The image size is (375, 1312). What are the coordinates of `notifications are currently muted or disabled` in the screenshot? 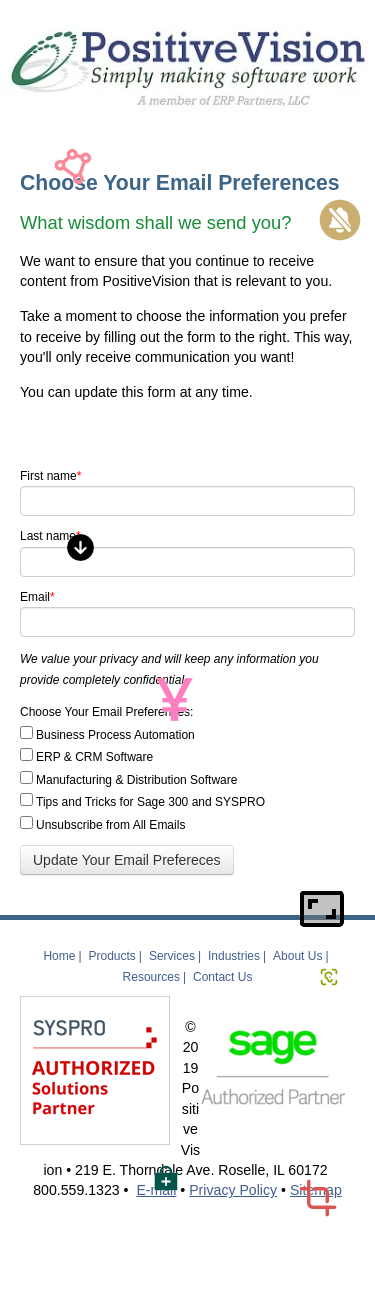 It's located at (340, 220).